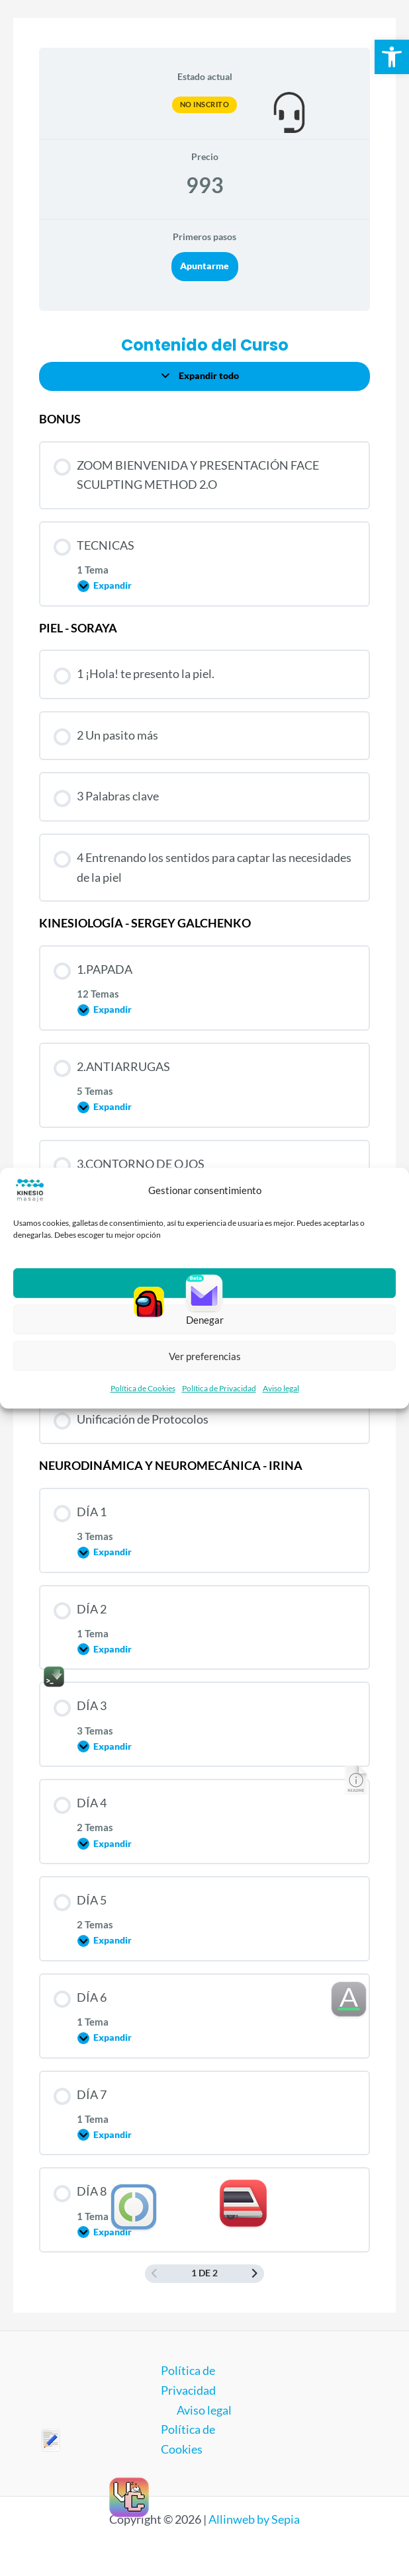  I want to click on open the AusweisApp for German digital ID authentication, so click(134, 2207).